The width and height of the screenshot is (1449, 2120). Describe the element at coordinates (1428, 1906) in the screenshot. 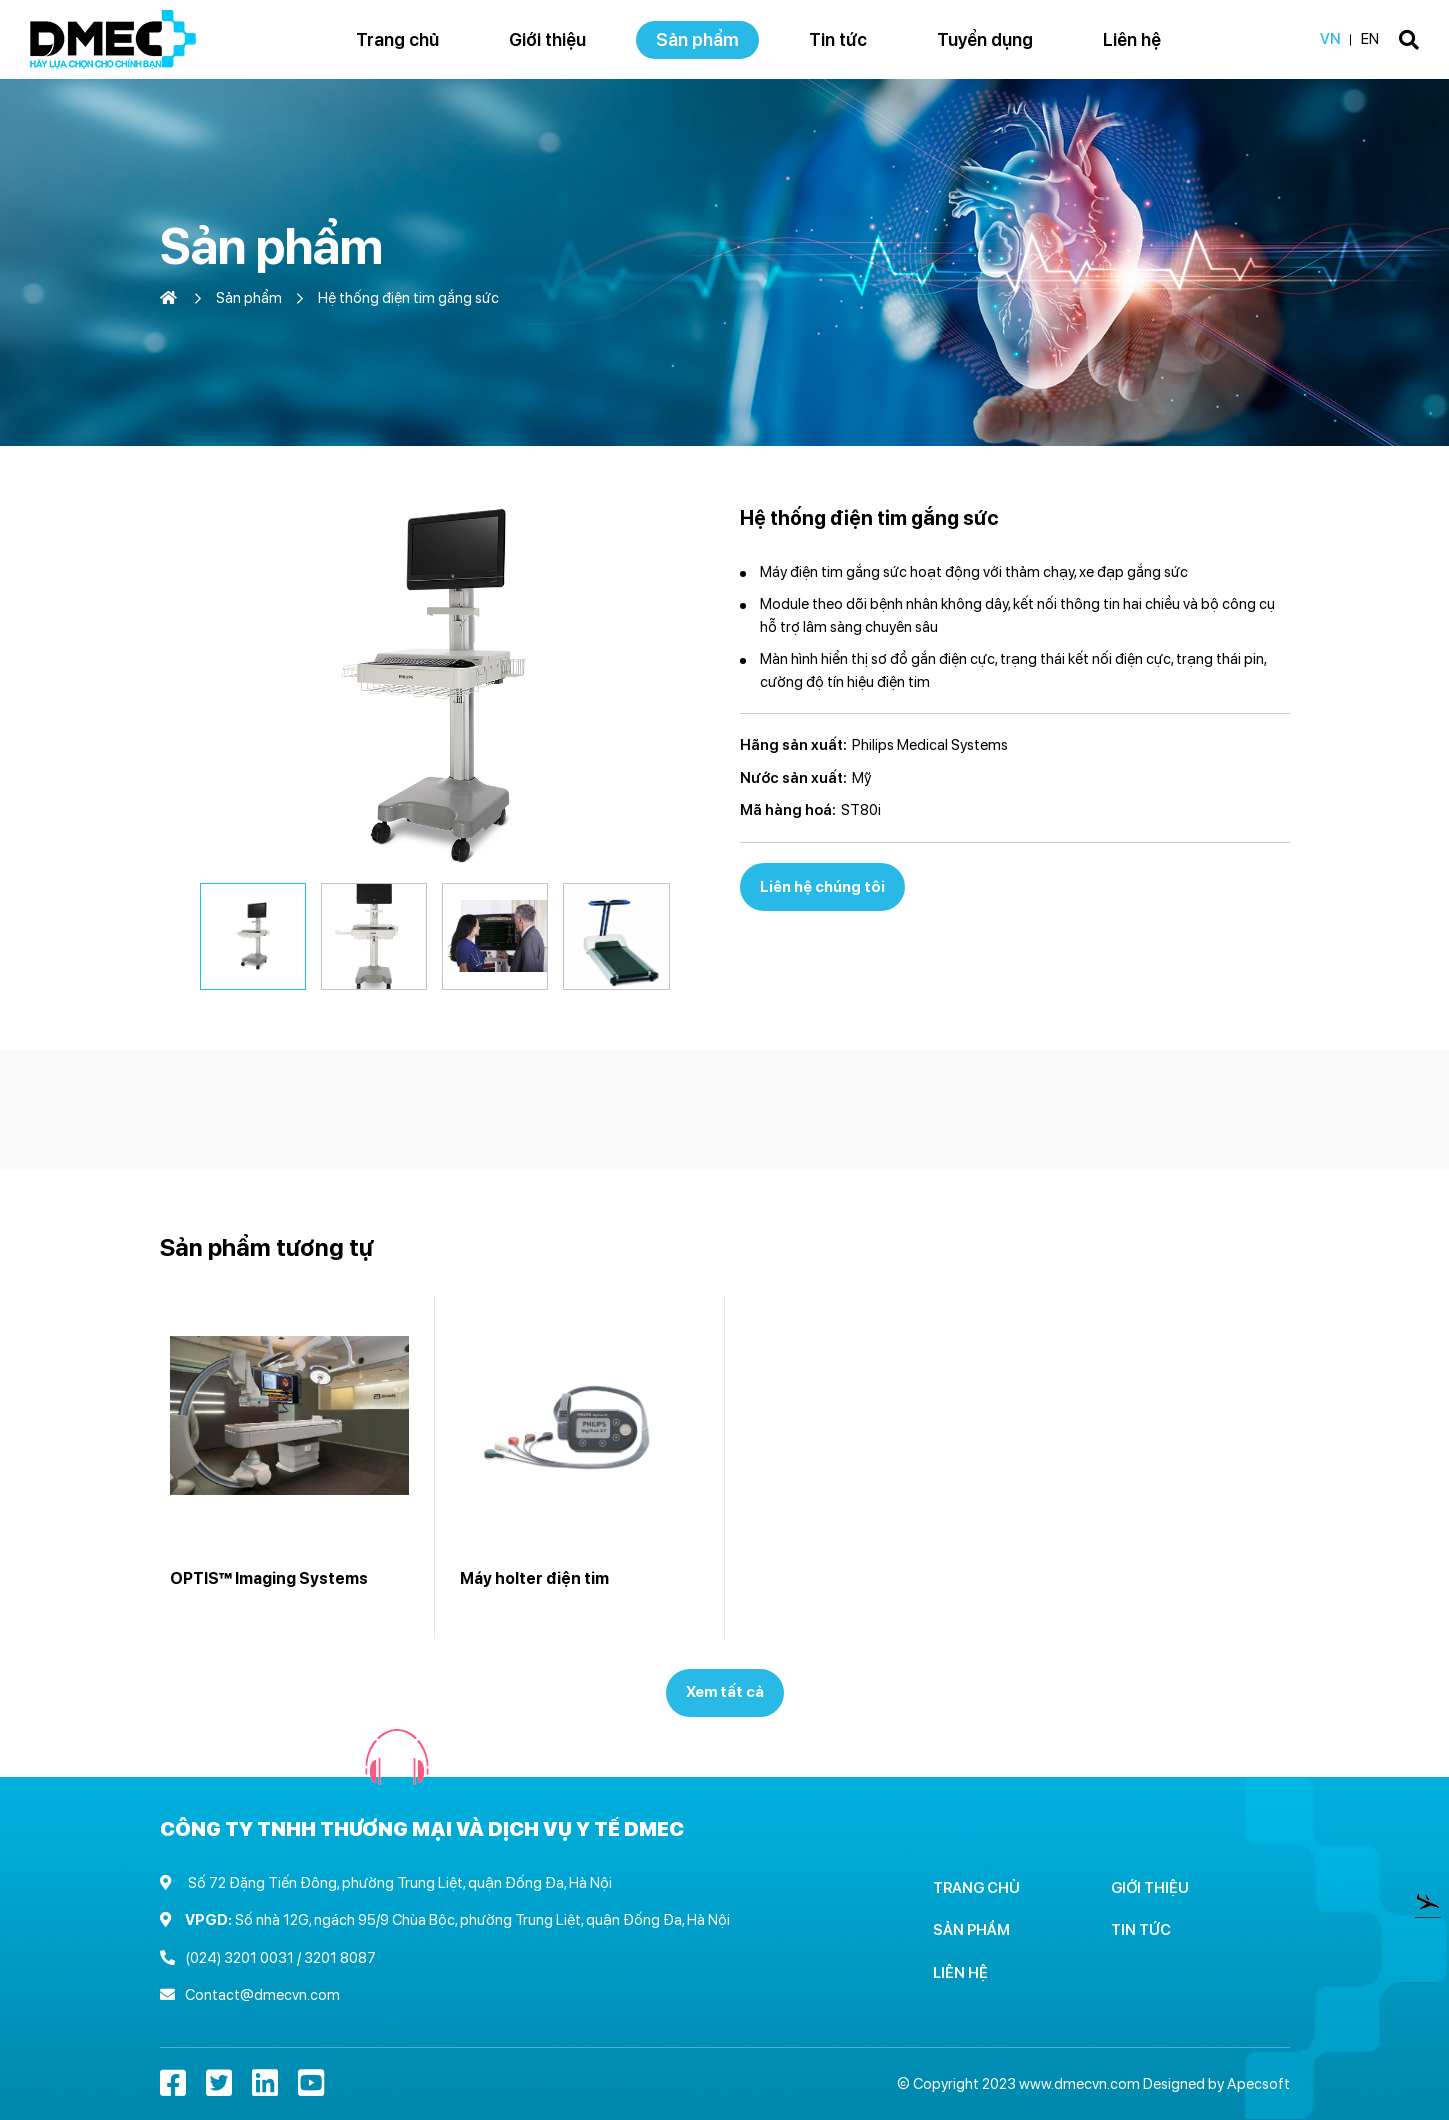

I see `indicates incoming flight arrival` at that location.